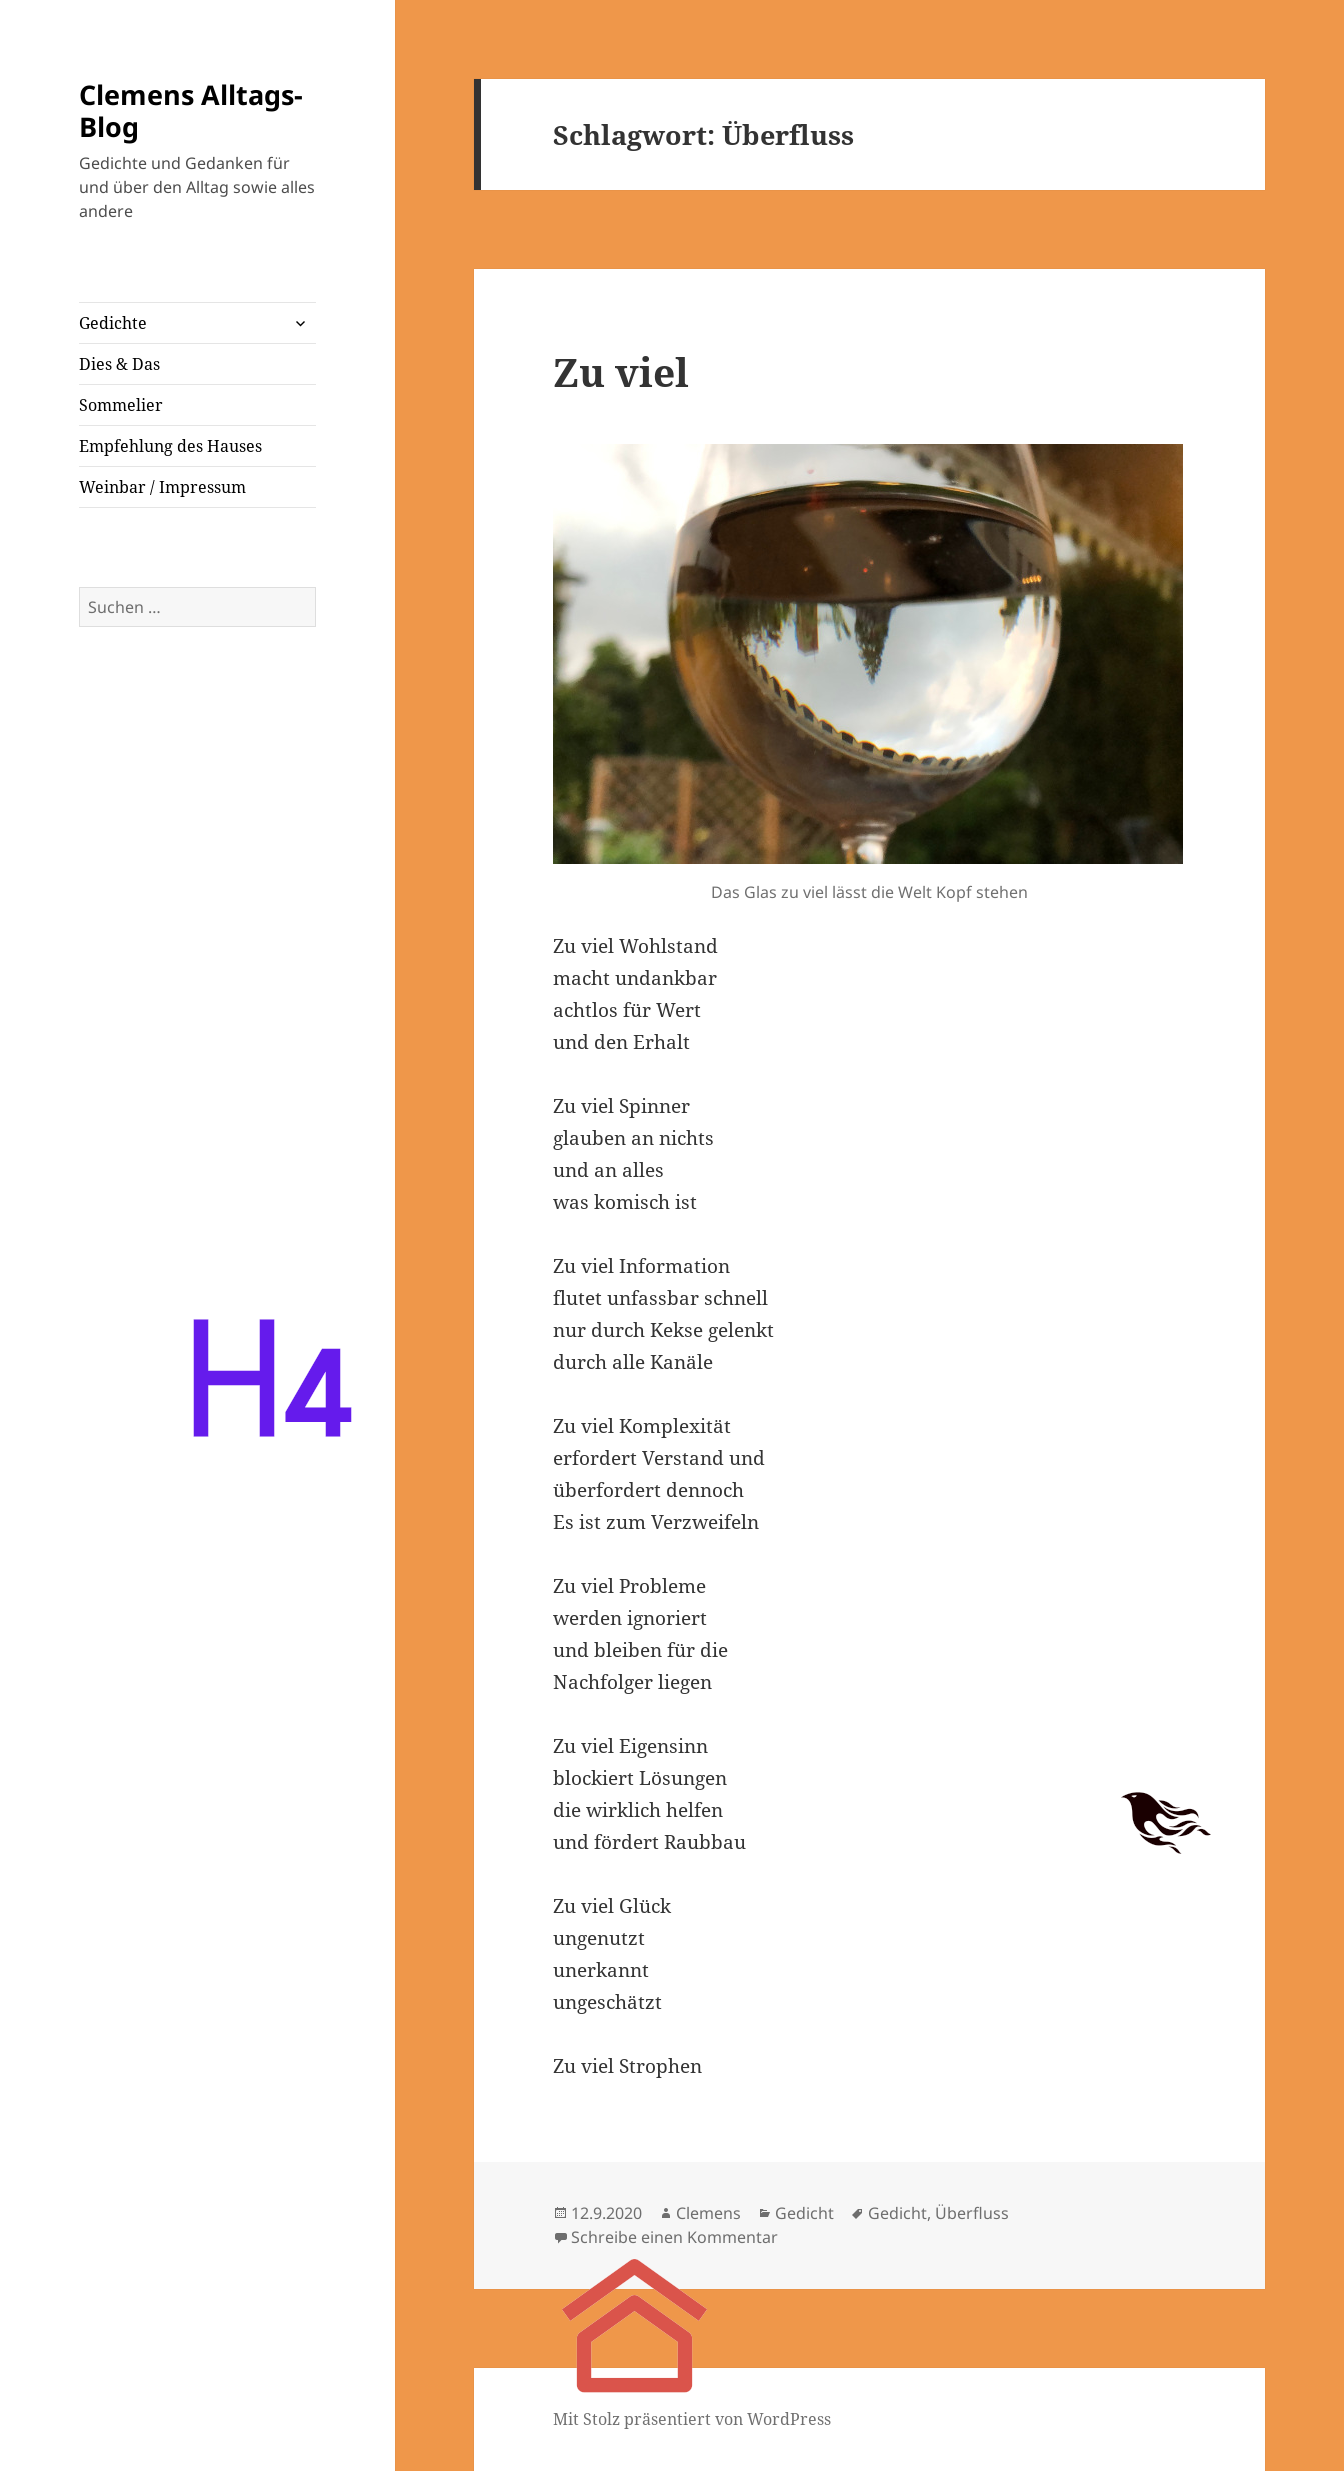  What do you see at coordinates (634, 2327) in the screenshot?
I see `navigate to home screen` at bounding box center [634, 2327].